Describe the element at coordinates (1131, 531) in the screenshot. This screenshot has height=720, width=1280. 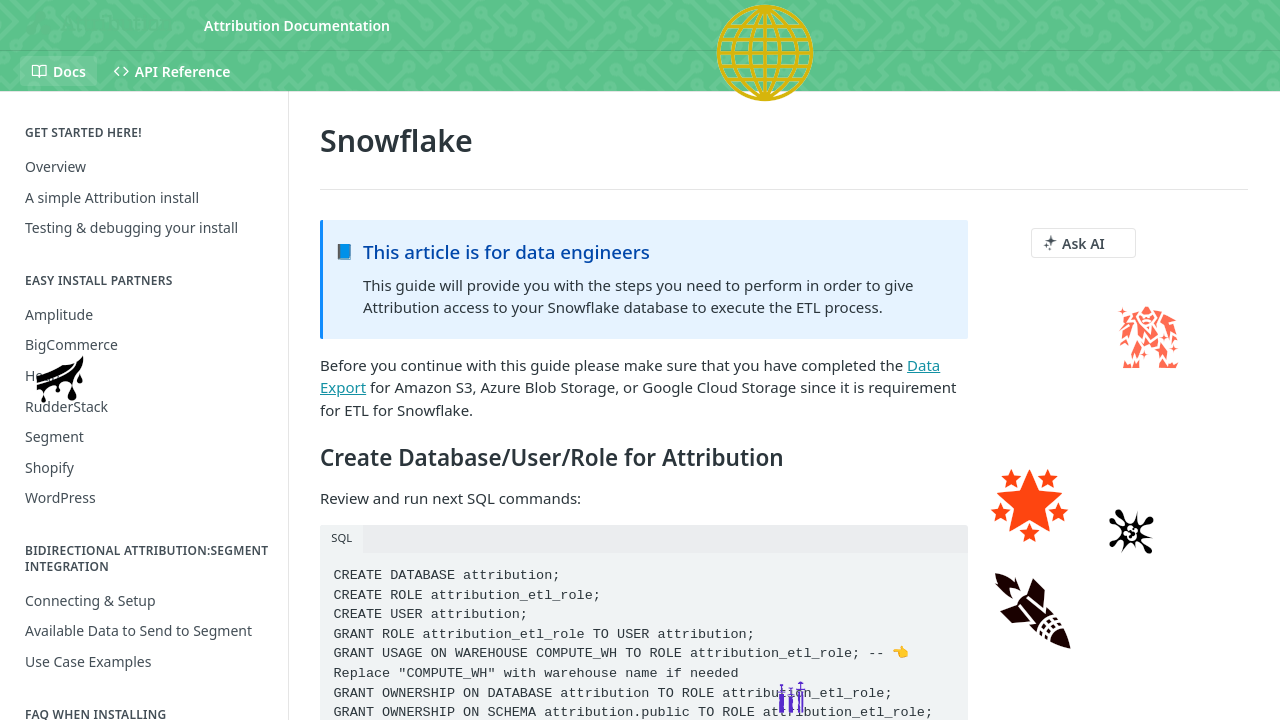
I see `indicates a biological or molecular element in a game` at that location.